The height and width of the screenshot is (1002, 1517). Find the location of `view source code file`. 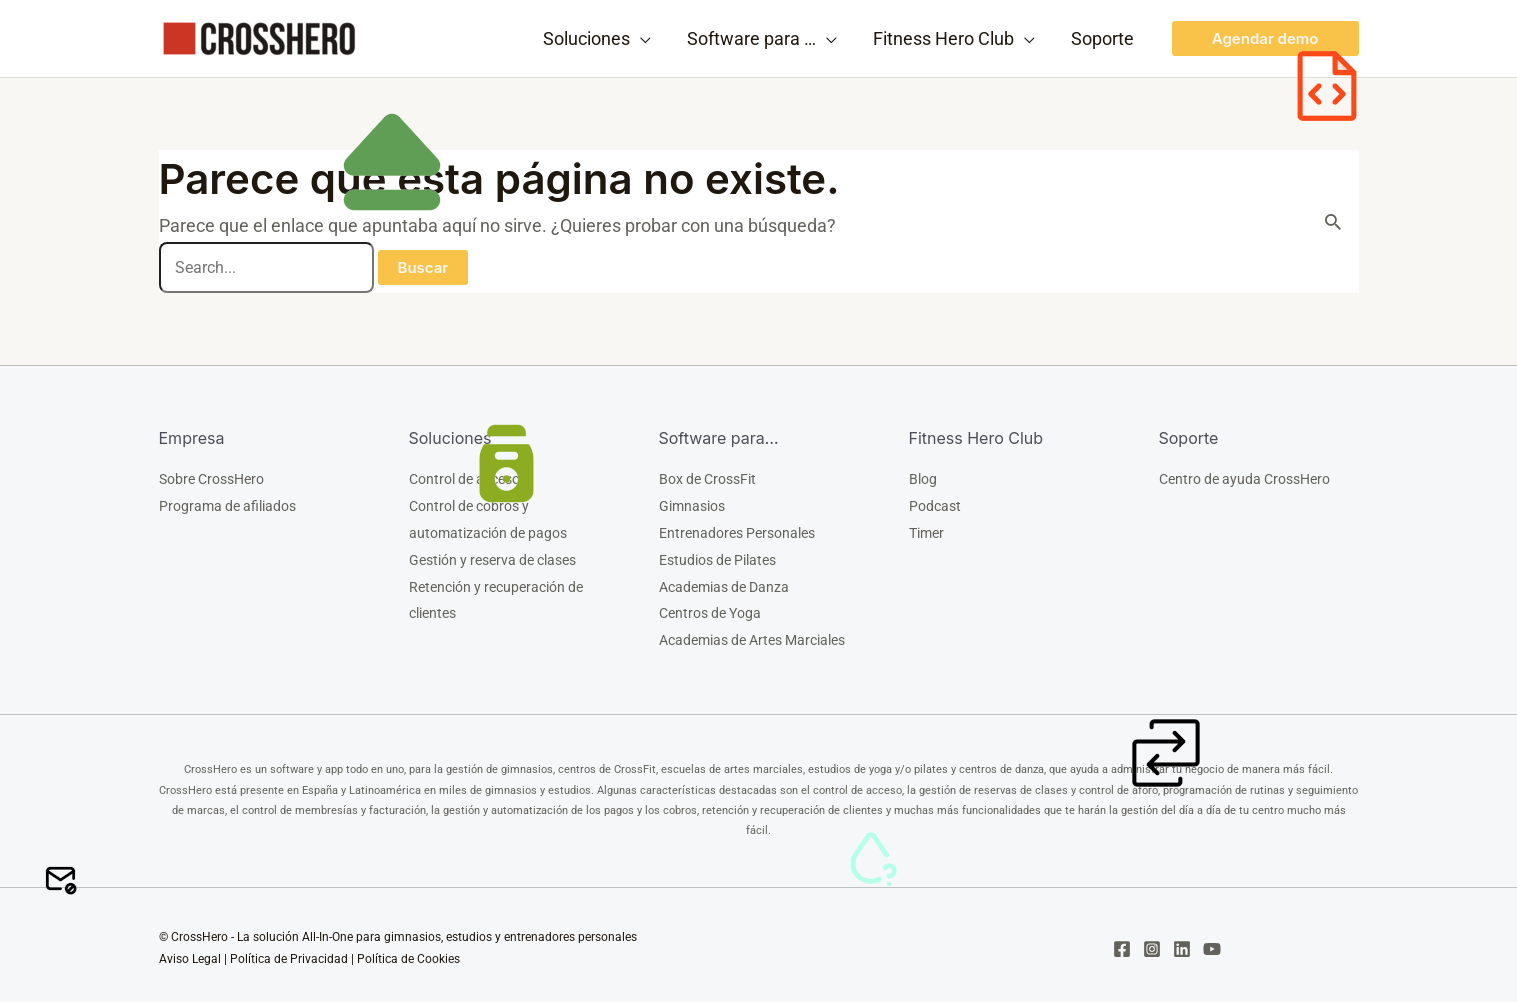

view source code file is located at coordinates (1327, 86).